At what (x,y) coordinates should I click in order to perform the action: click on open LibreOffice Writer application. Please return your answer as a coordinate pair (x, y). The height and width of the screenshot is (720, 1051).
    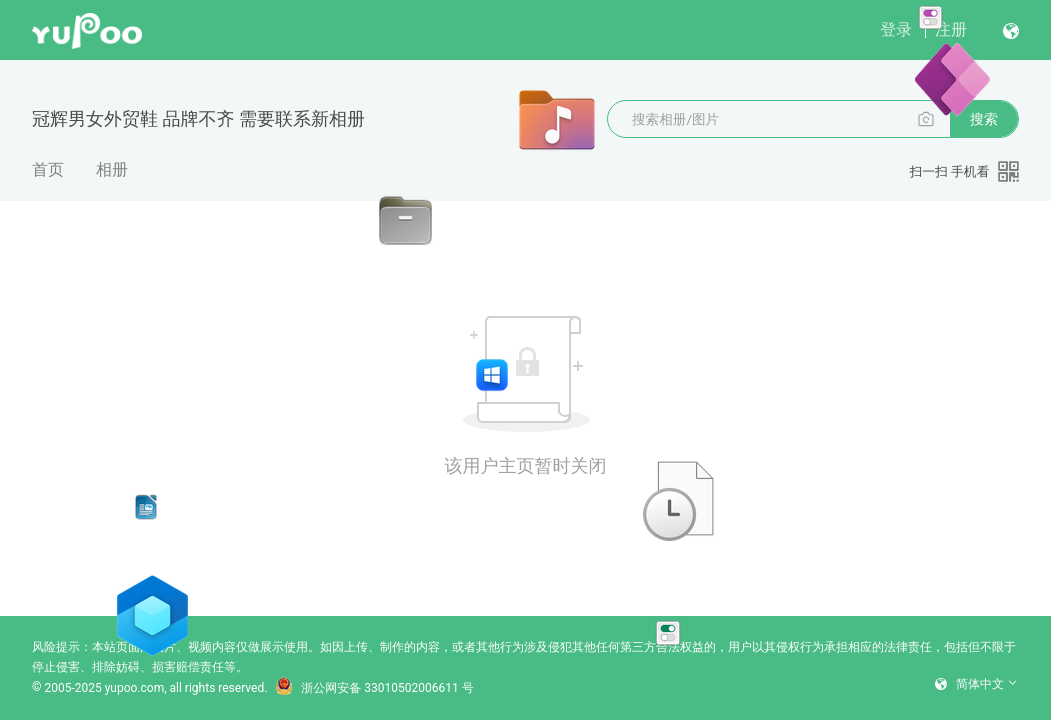
    Looking at the image, I should click on (146, 507).